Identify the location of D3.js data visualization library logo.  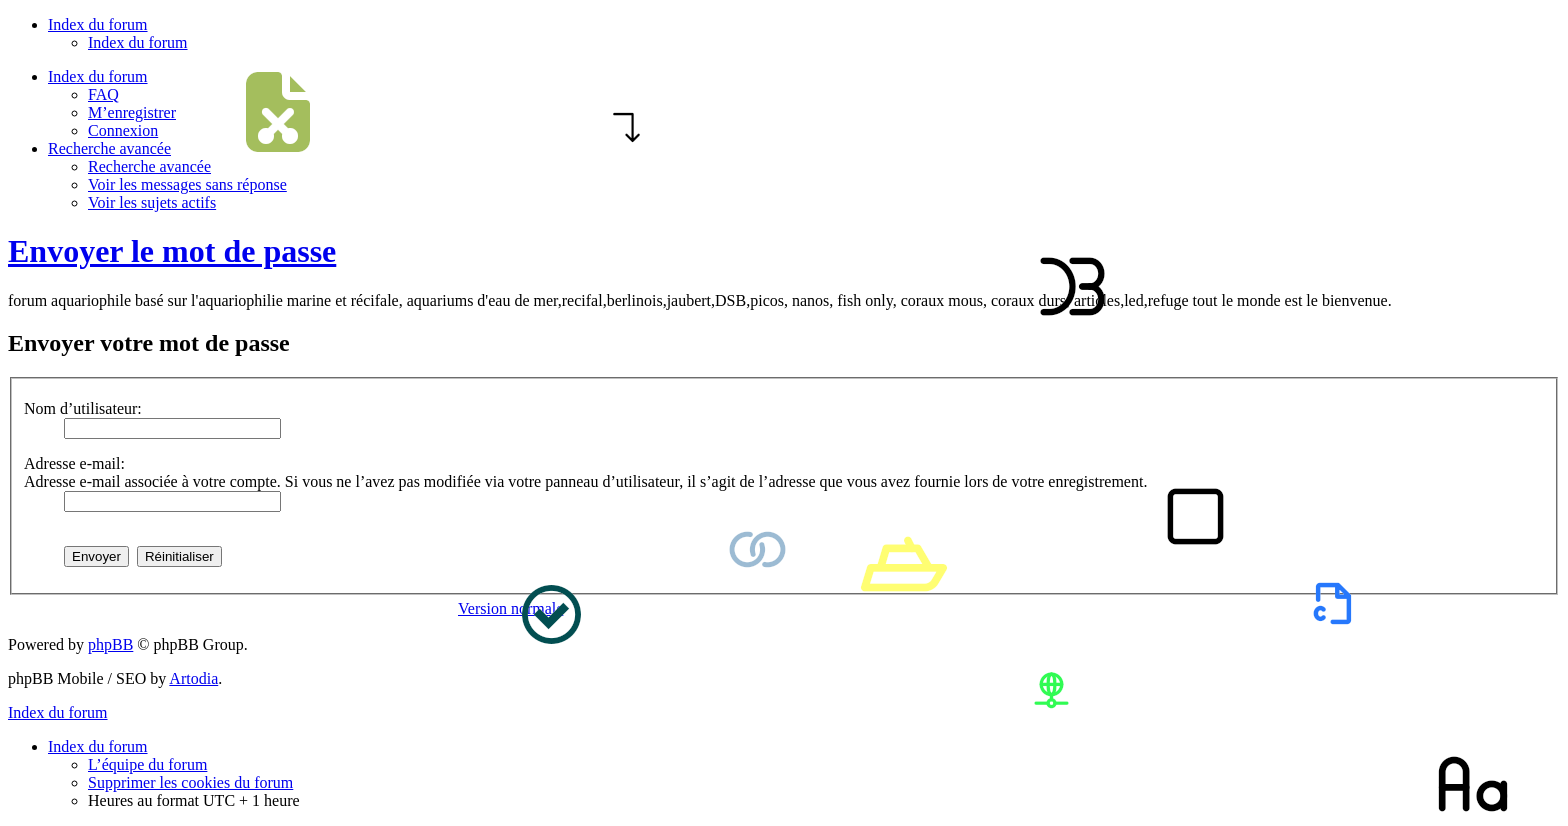
(1072, 286).